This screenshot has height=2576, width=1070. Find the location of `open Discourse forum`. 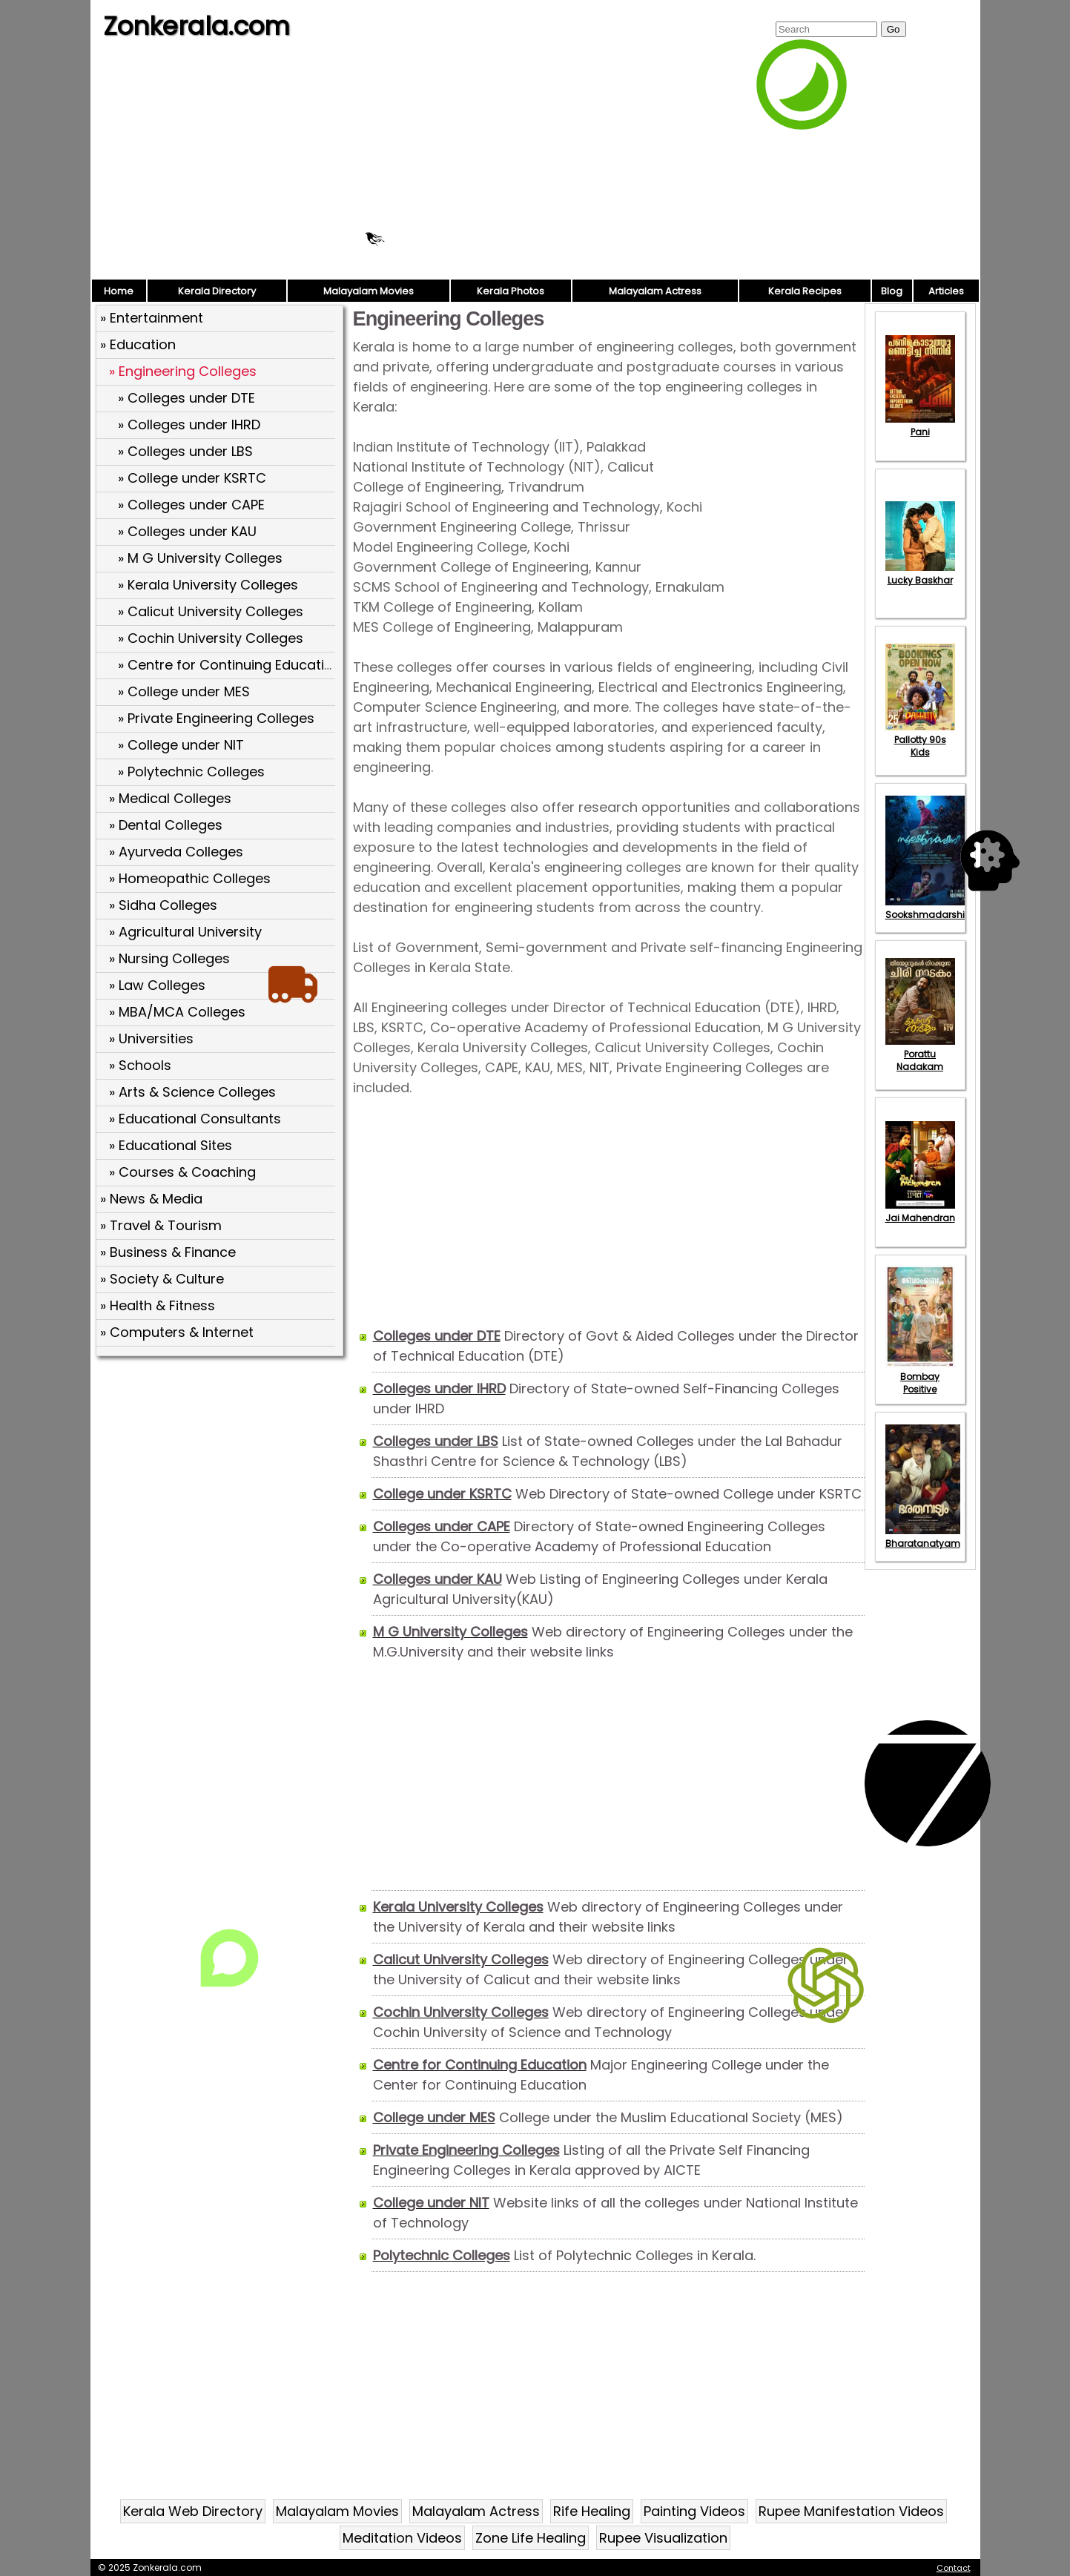

open Discourse forum is located at coordinates (229, 1958).